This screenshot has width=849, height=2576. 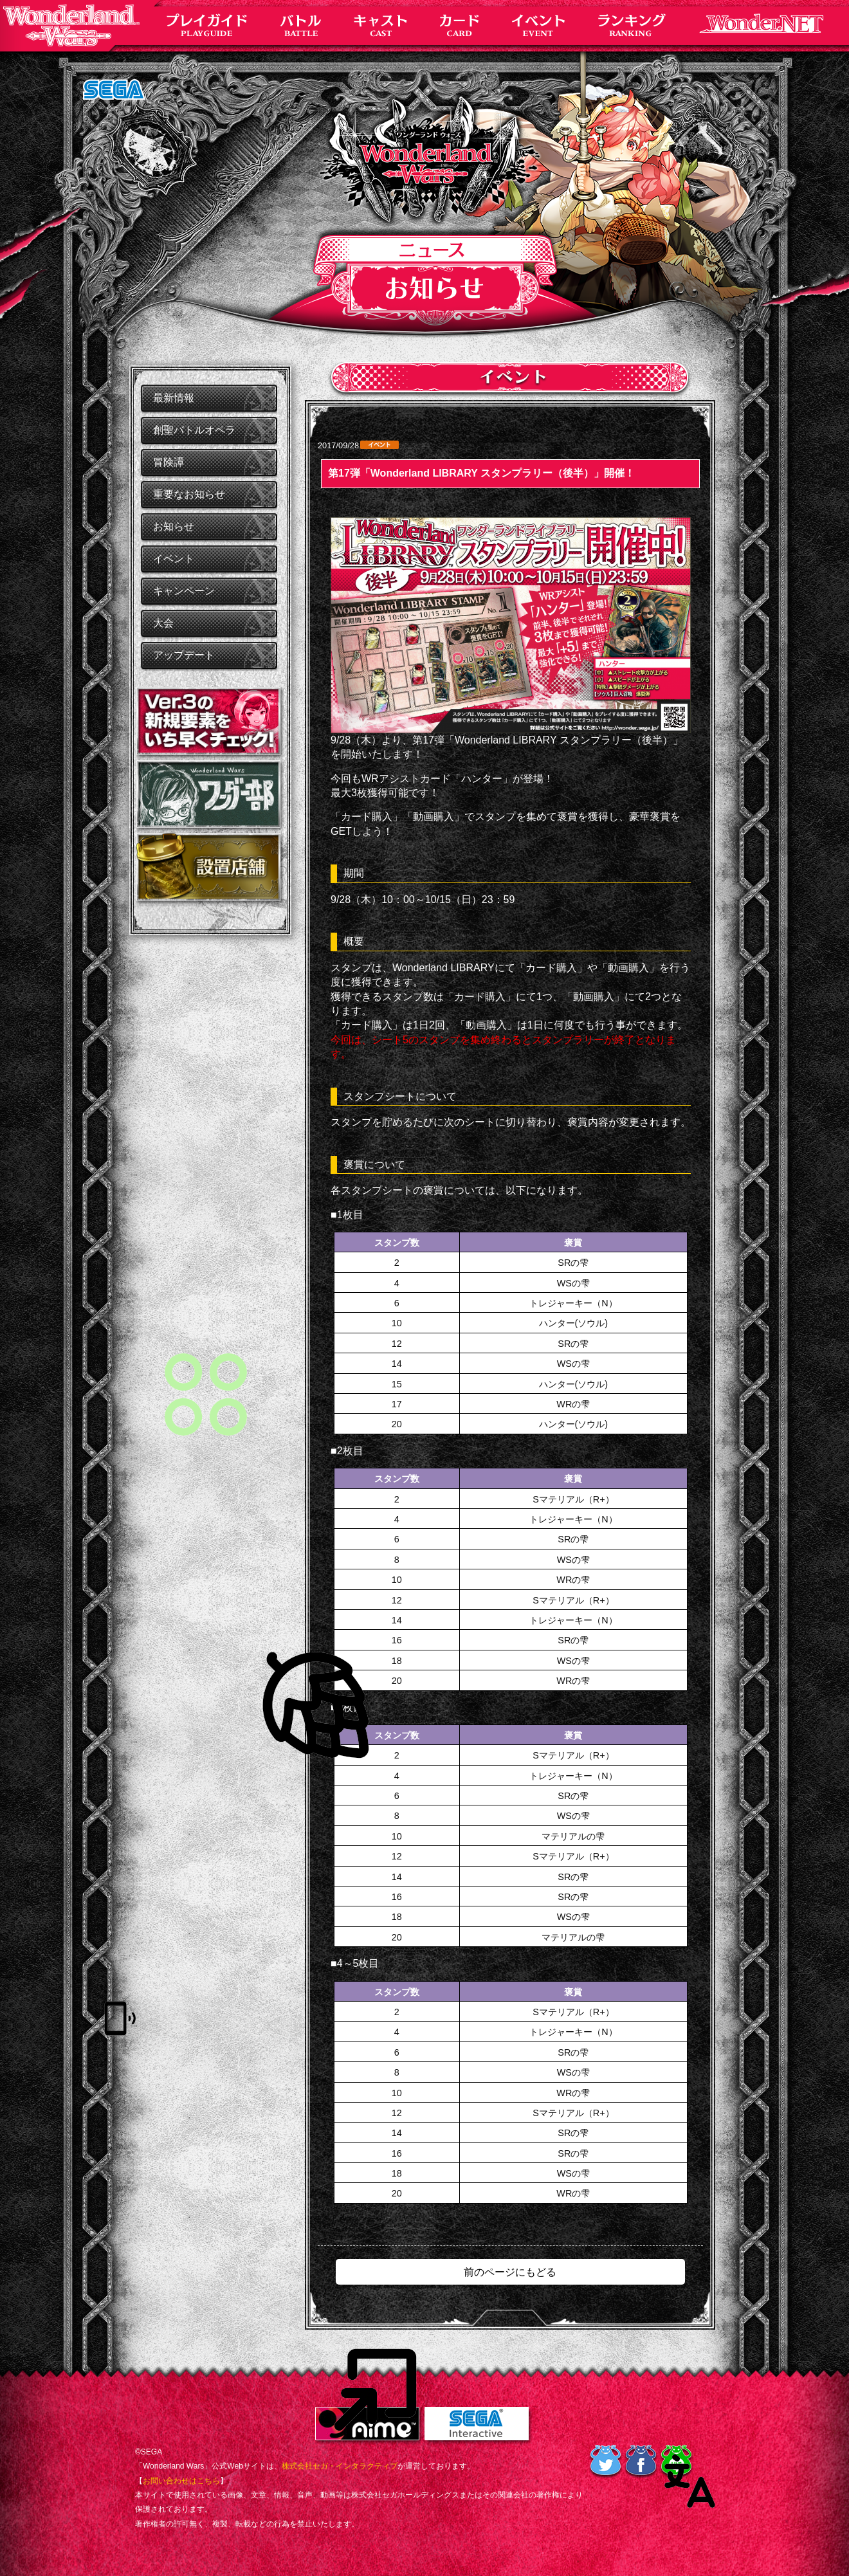 What do you see at coordinates (375, 2389) in the screenshot?
I see `open in new window` at bounding box center [375, 2389].